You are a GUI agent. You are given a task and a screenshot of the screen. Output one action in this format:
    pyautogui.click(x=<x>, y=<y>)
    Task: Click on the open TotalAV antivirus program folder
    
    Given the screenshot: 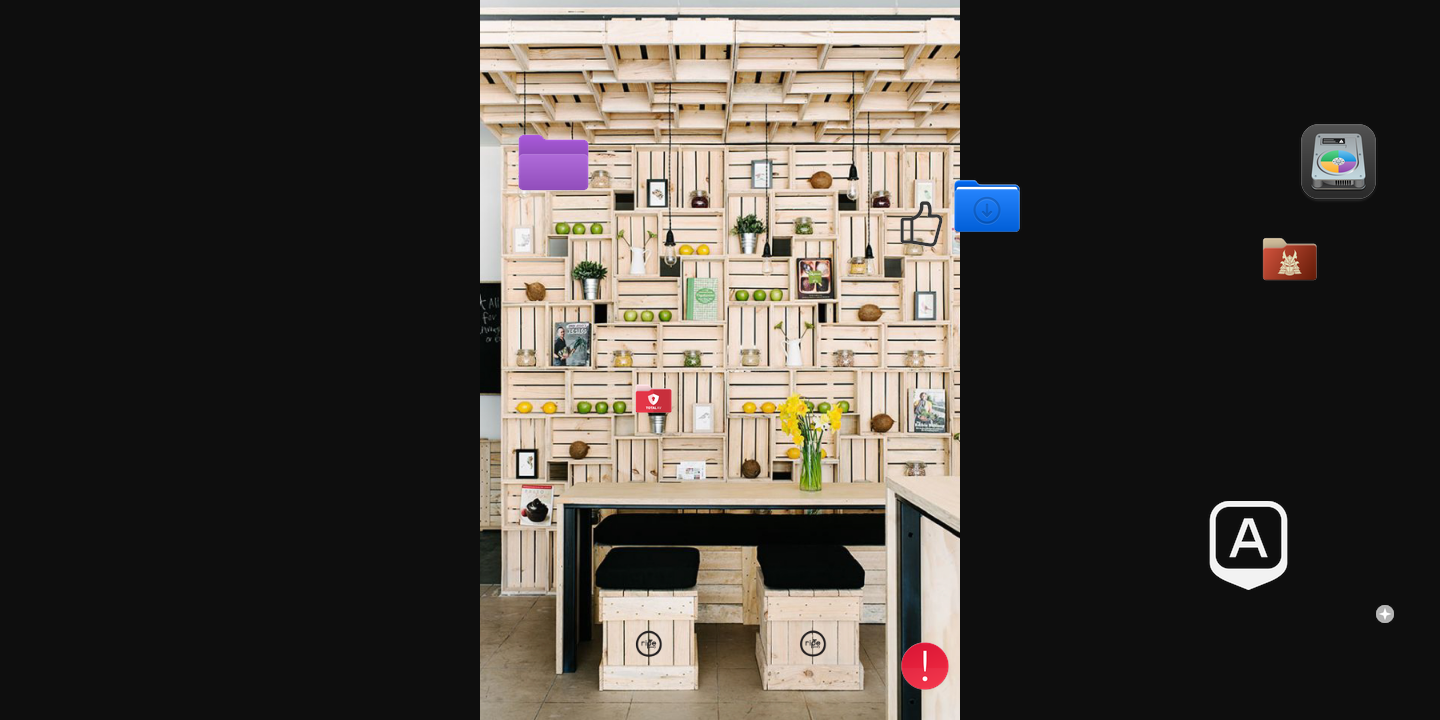 What is the action you would take?
    pyautogui.click(x=653, y=399)
    